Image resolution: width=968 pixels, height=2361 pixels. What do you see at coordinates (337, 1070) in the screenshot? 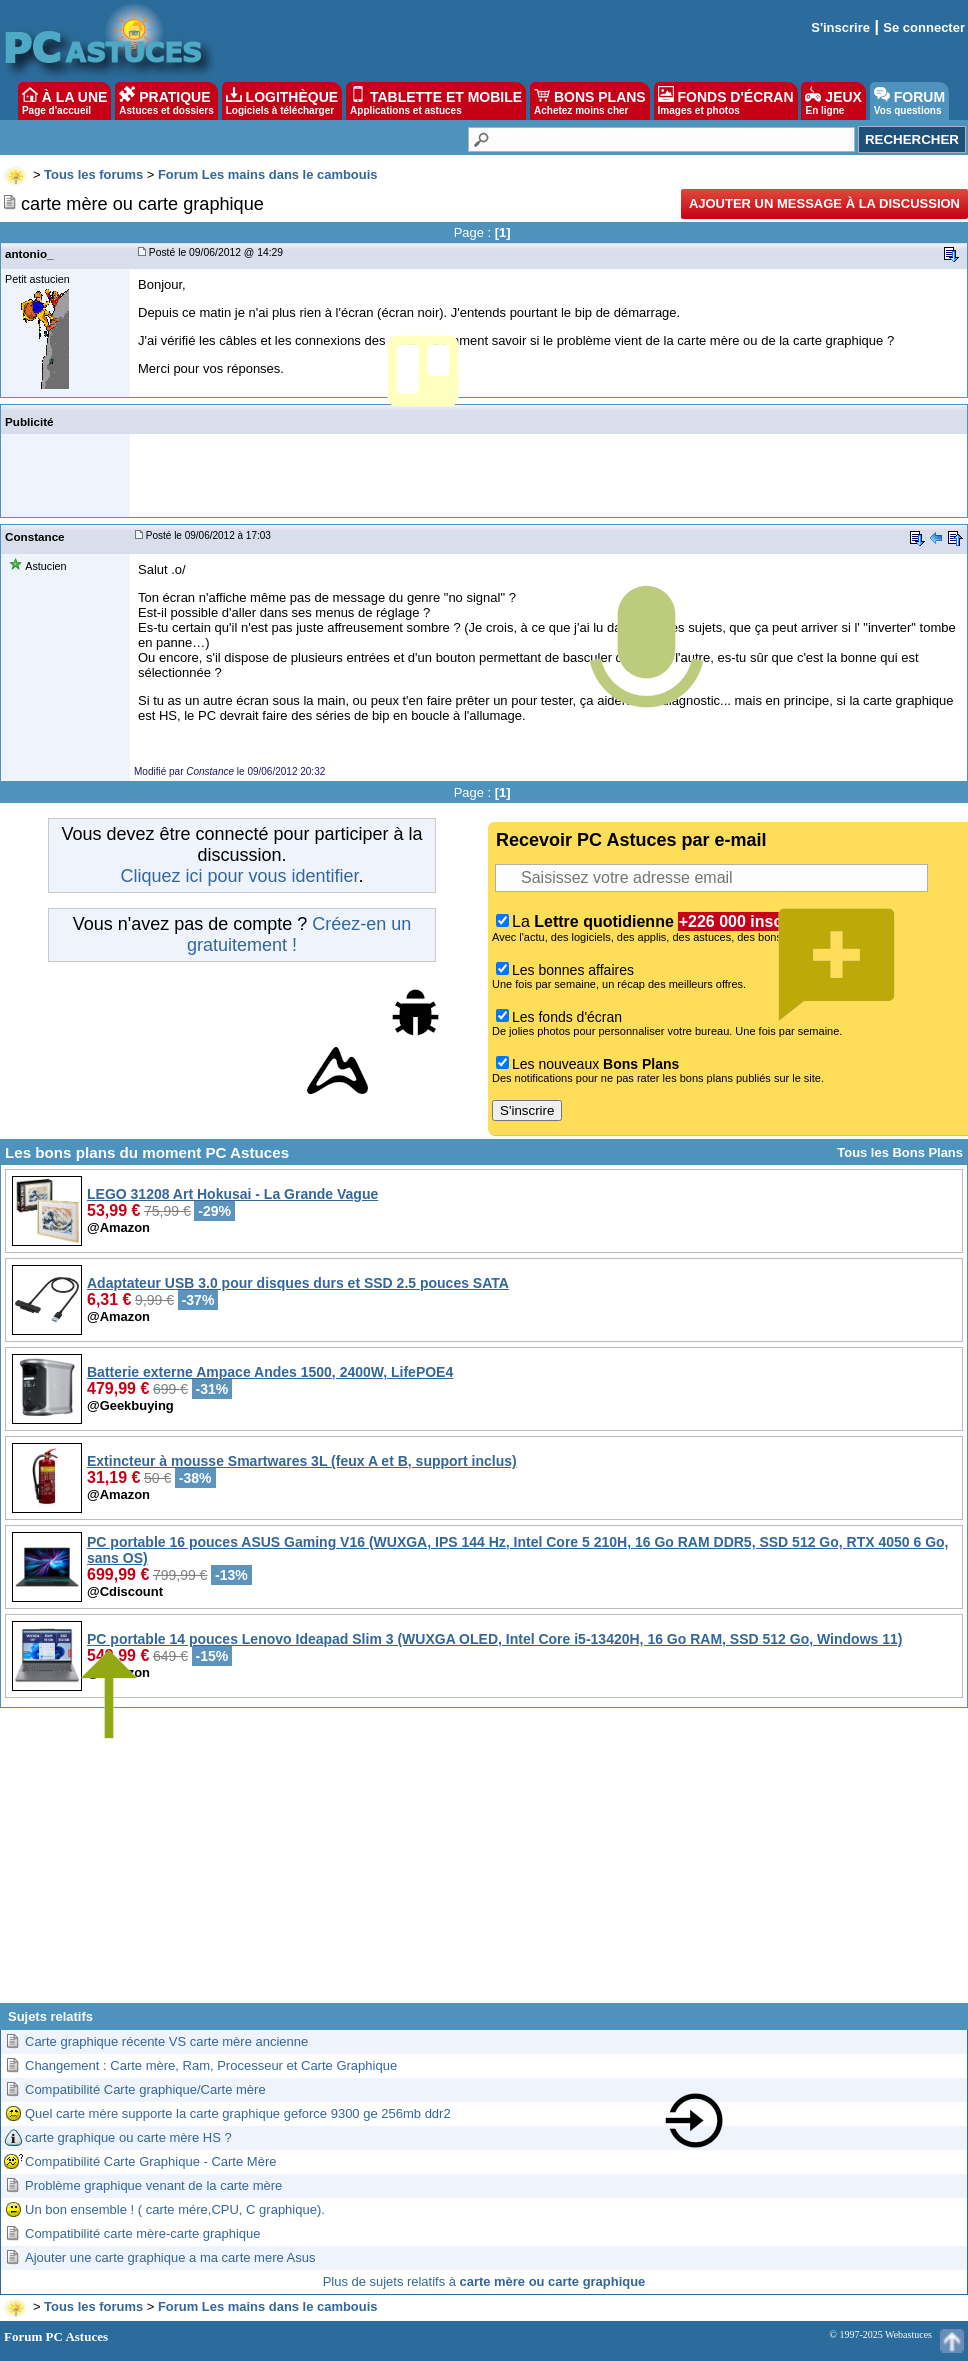
I see `open the AllTrails app` at bounding box center [337, 1070].